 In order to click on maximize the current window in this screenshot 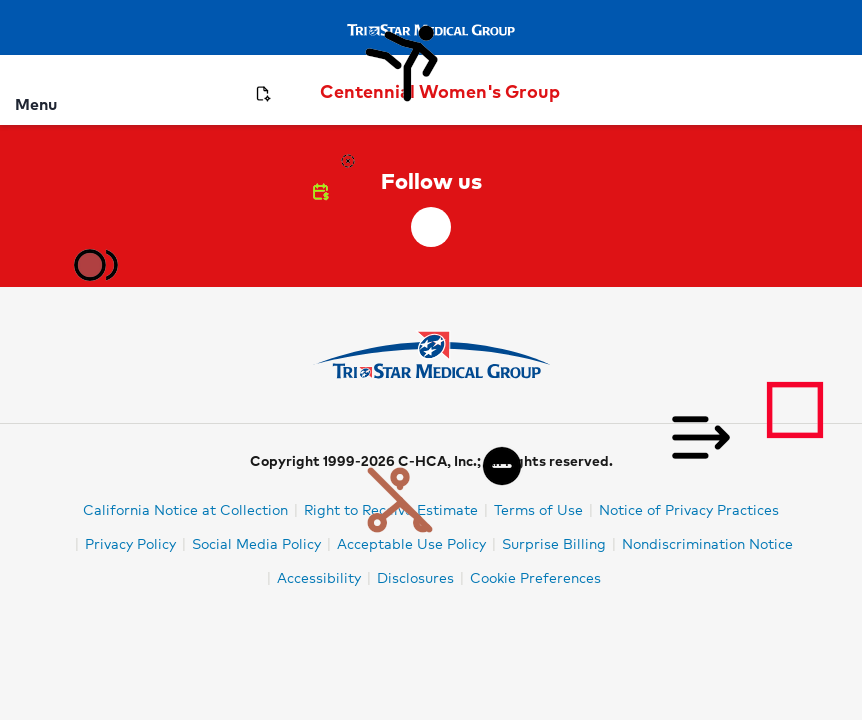, I will do `click(795, 410)`.